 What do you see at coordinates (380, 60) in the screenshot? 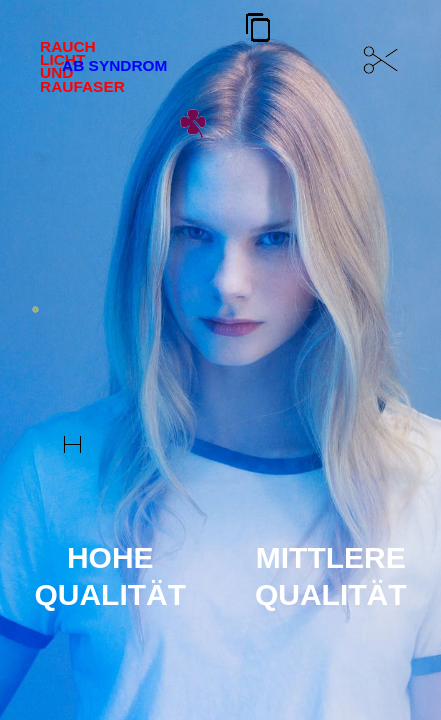
I see `cut selected content` at bounding box center [380, 60].